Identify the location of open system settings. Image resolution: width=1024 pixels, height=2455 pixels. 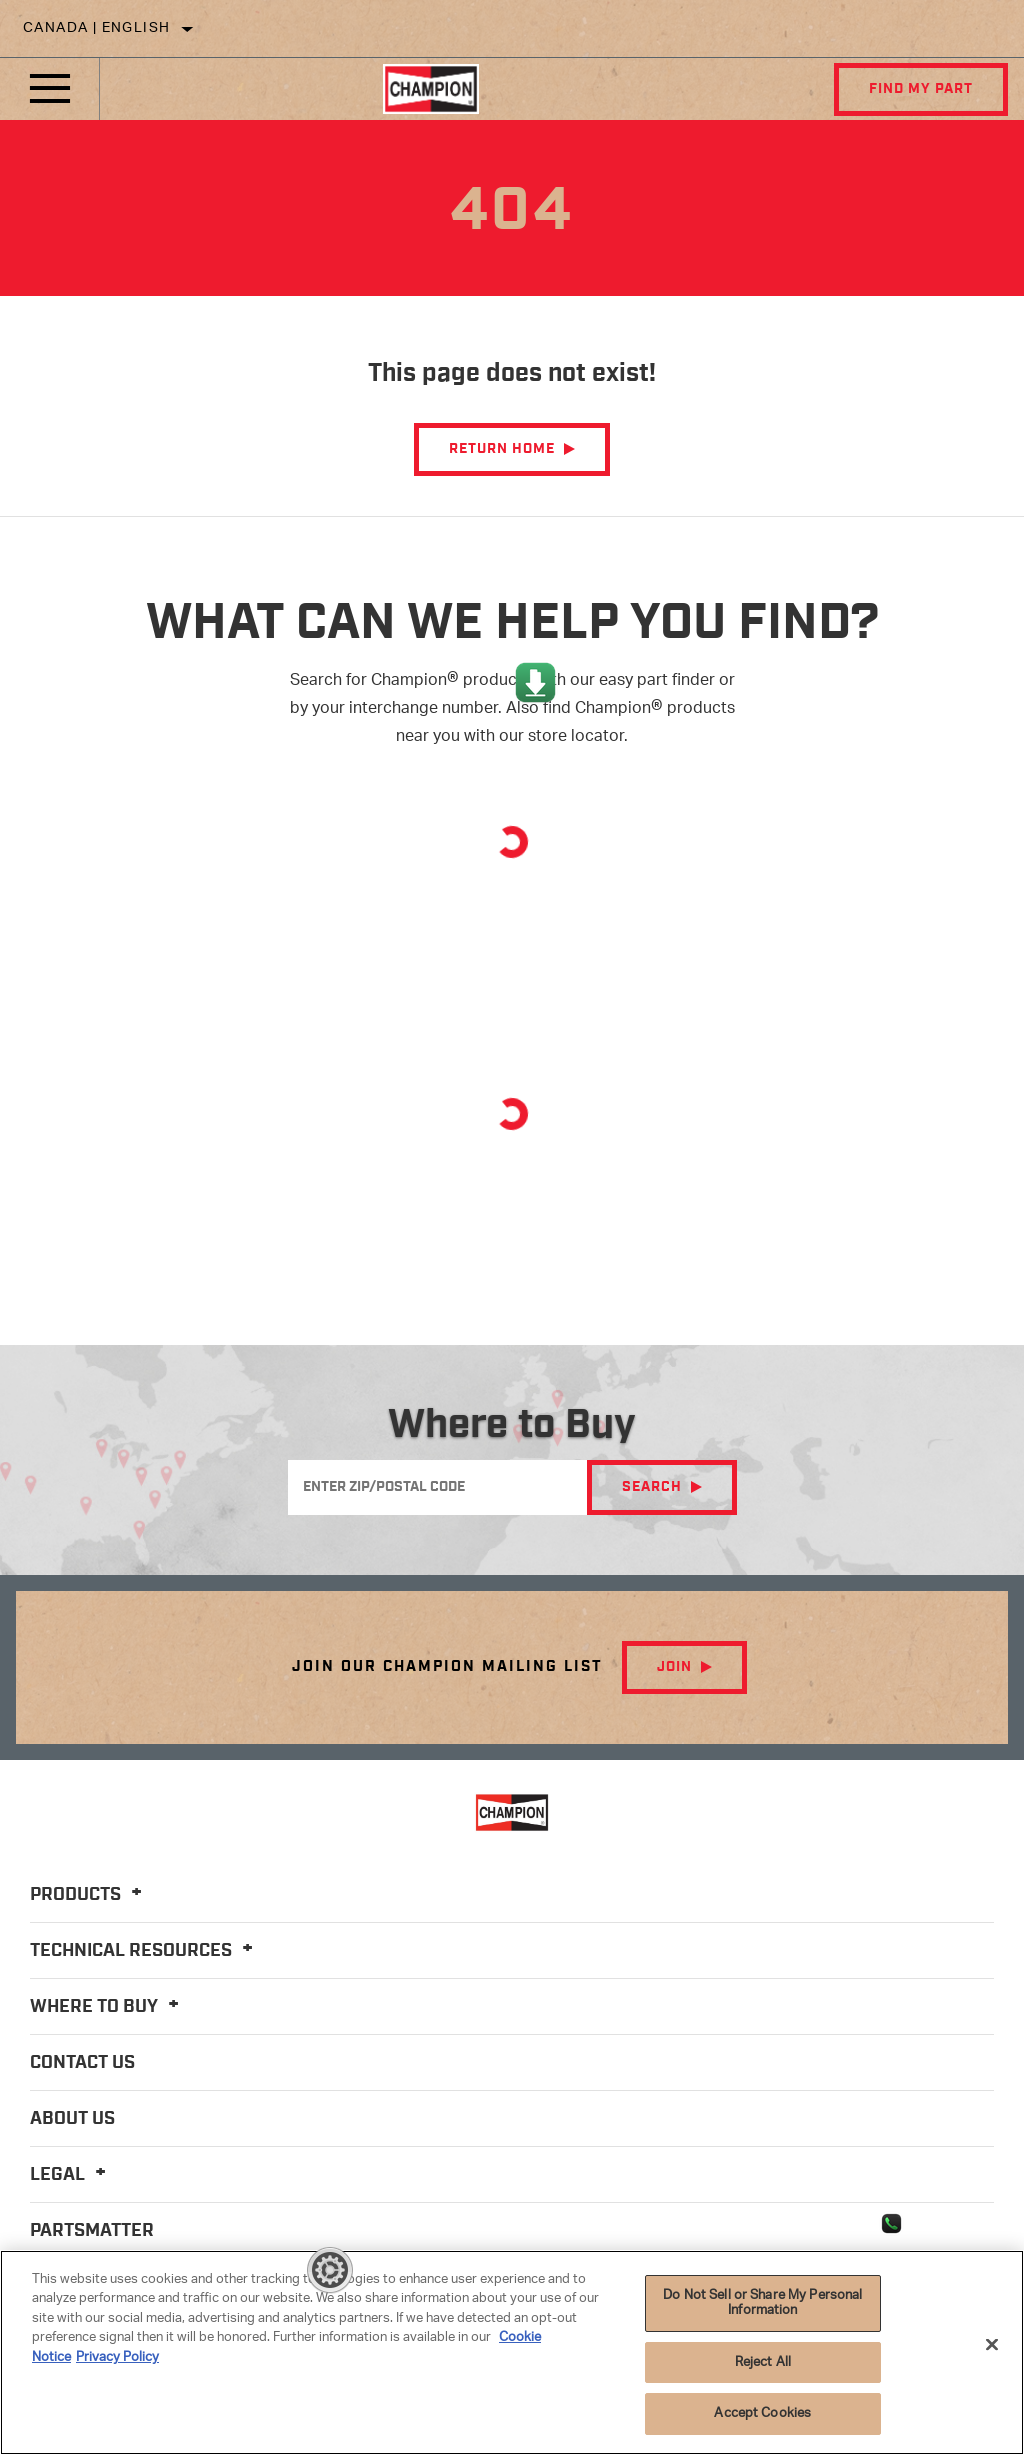
(330, 2270).